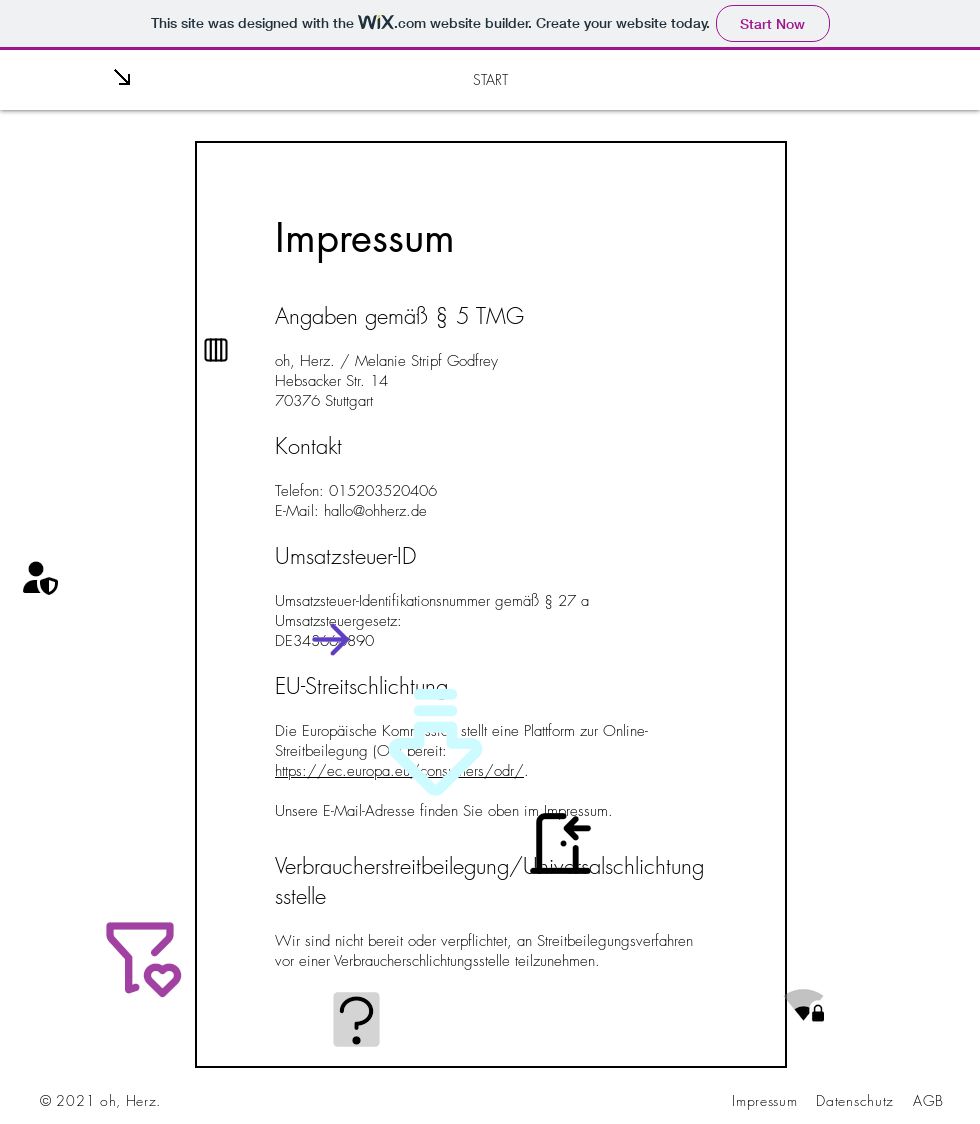 This screenshot has width=980, height=1124. I want to click on access user privacy and security settings, so click(40, 577).